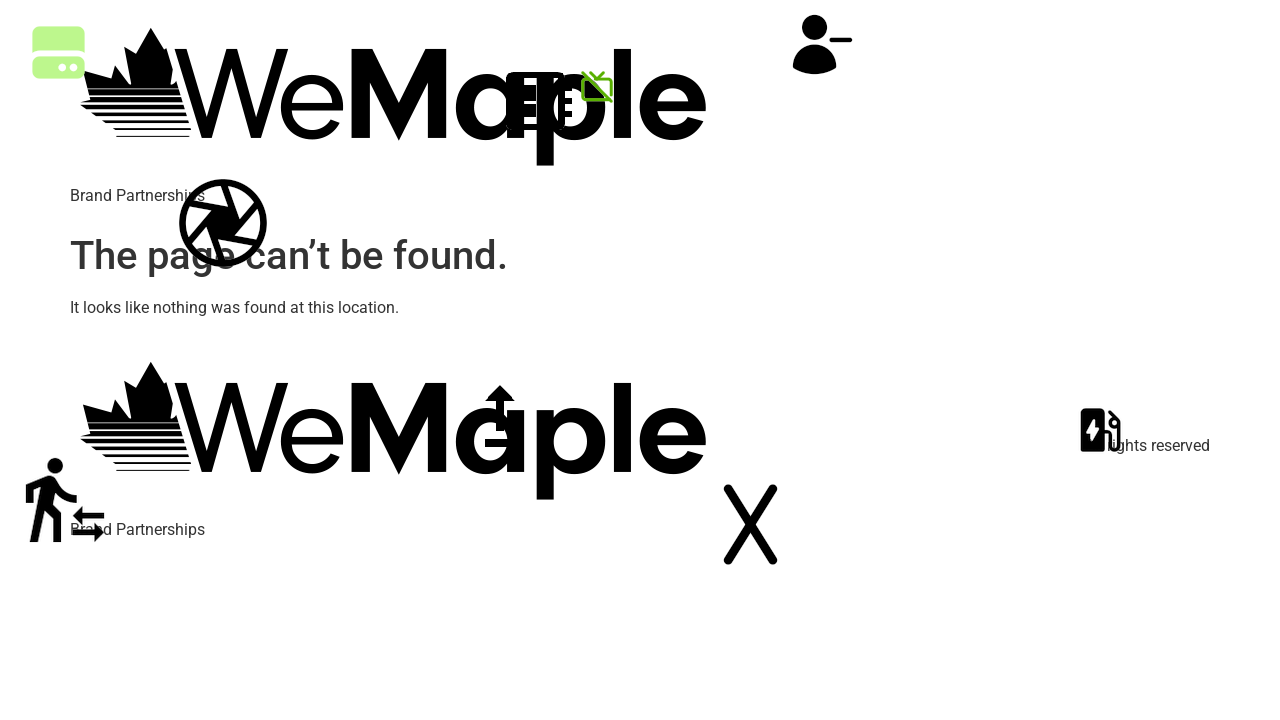 The height and width of the screenshot is (720, 1280). I want to click on tv or display is currently off or disabled, so click(597, 87).